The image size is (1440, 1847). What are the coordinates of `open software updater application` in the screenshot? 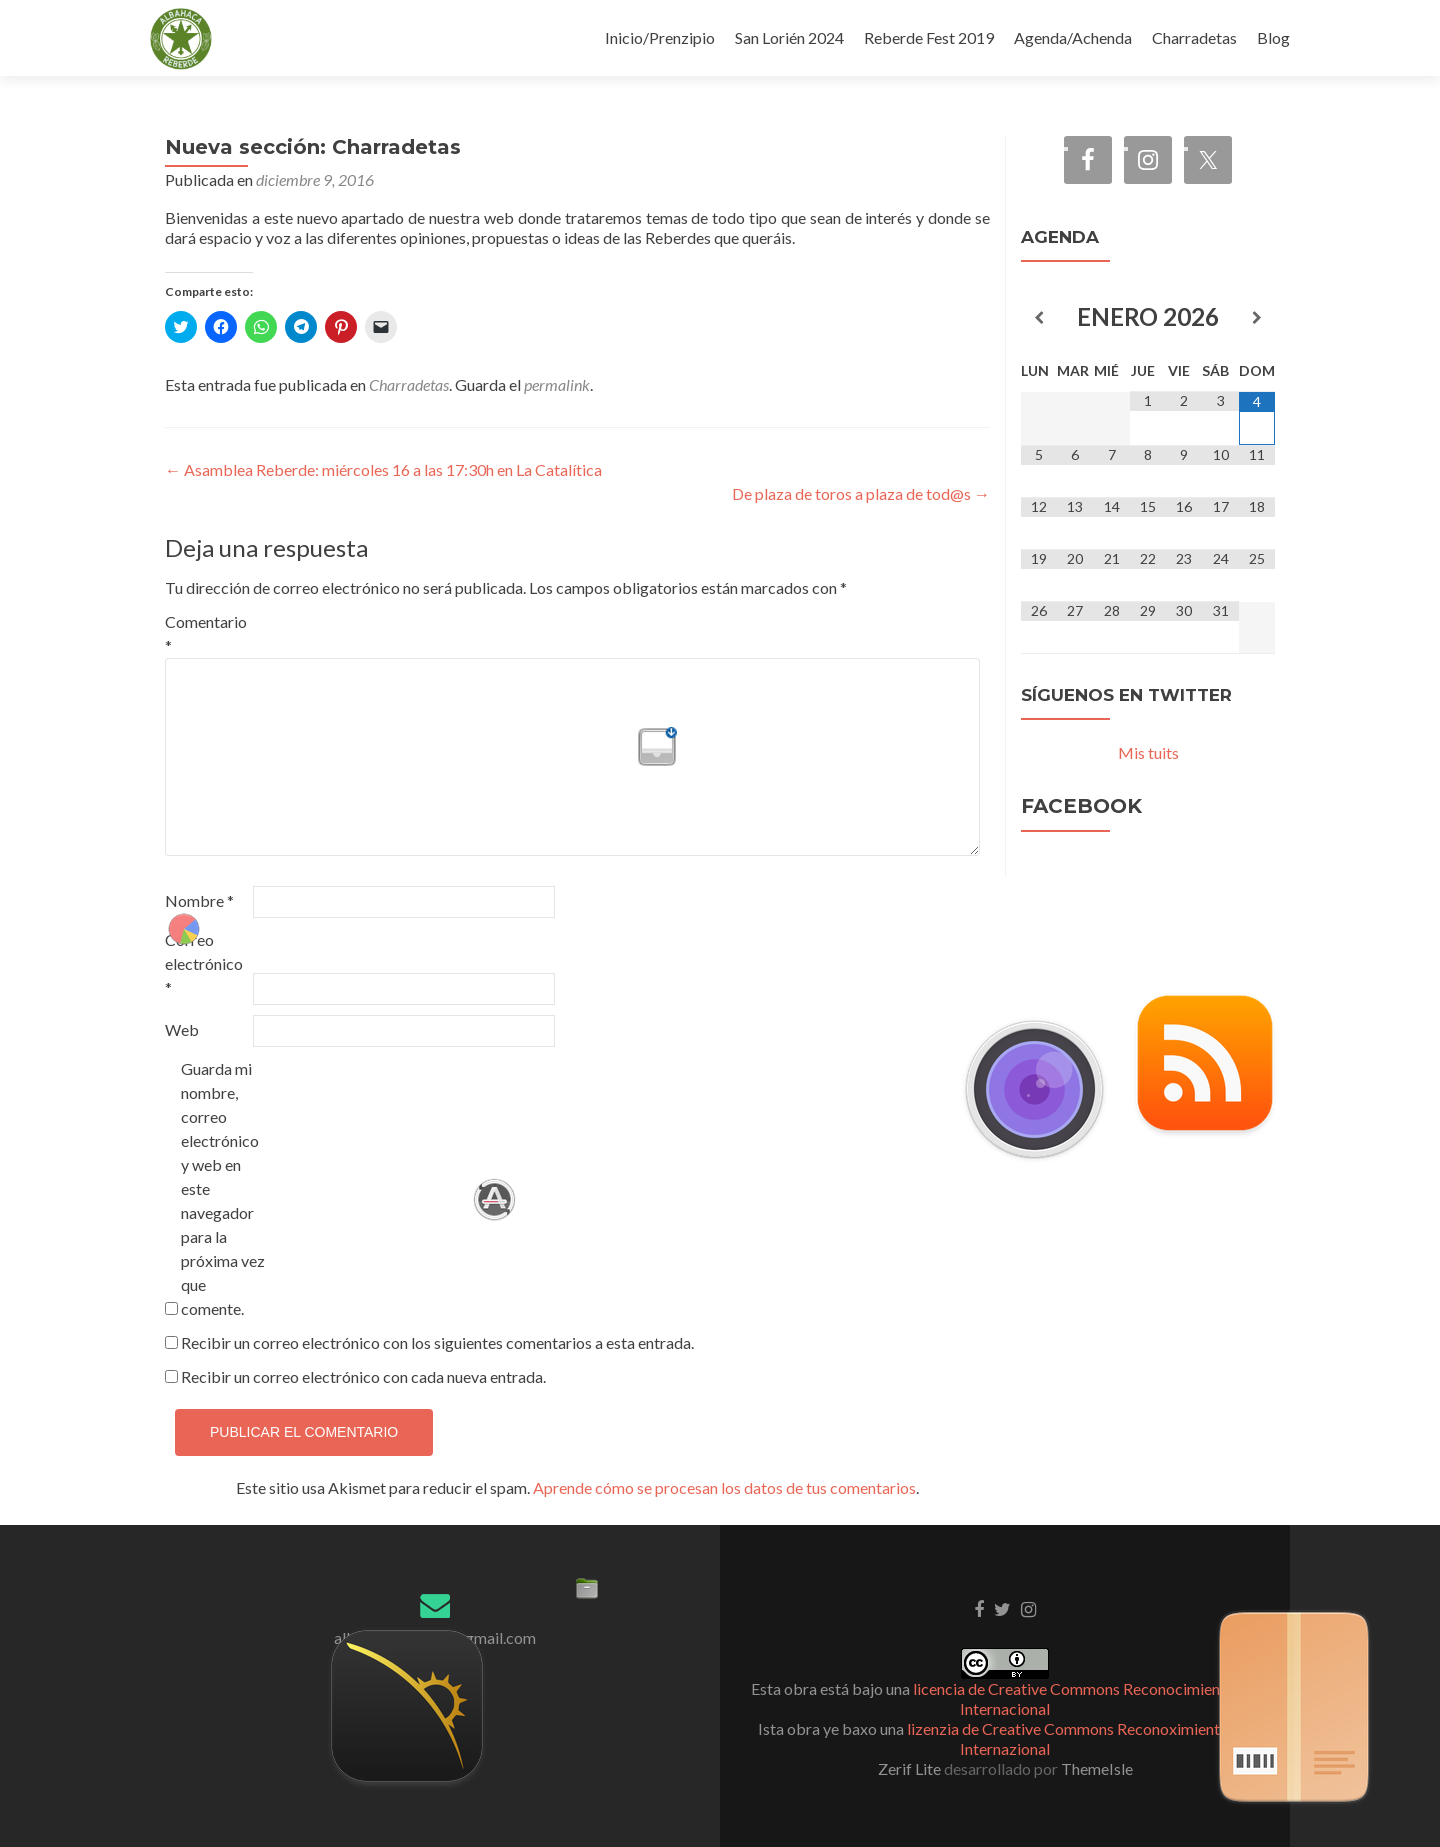 It's located at (494, 1199).